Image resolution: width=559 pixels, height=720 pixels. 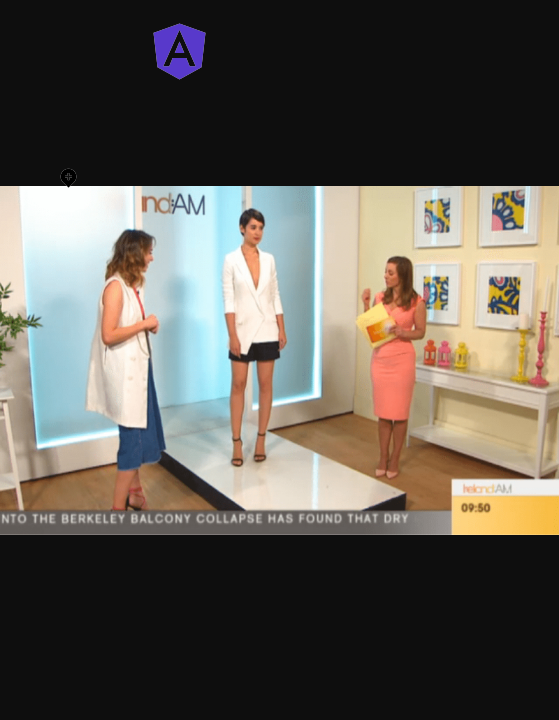 What do you see at coordinates (68, 177) in the screenshot?
I see `add a new location pin` at bounding box center [68, 177].